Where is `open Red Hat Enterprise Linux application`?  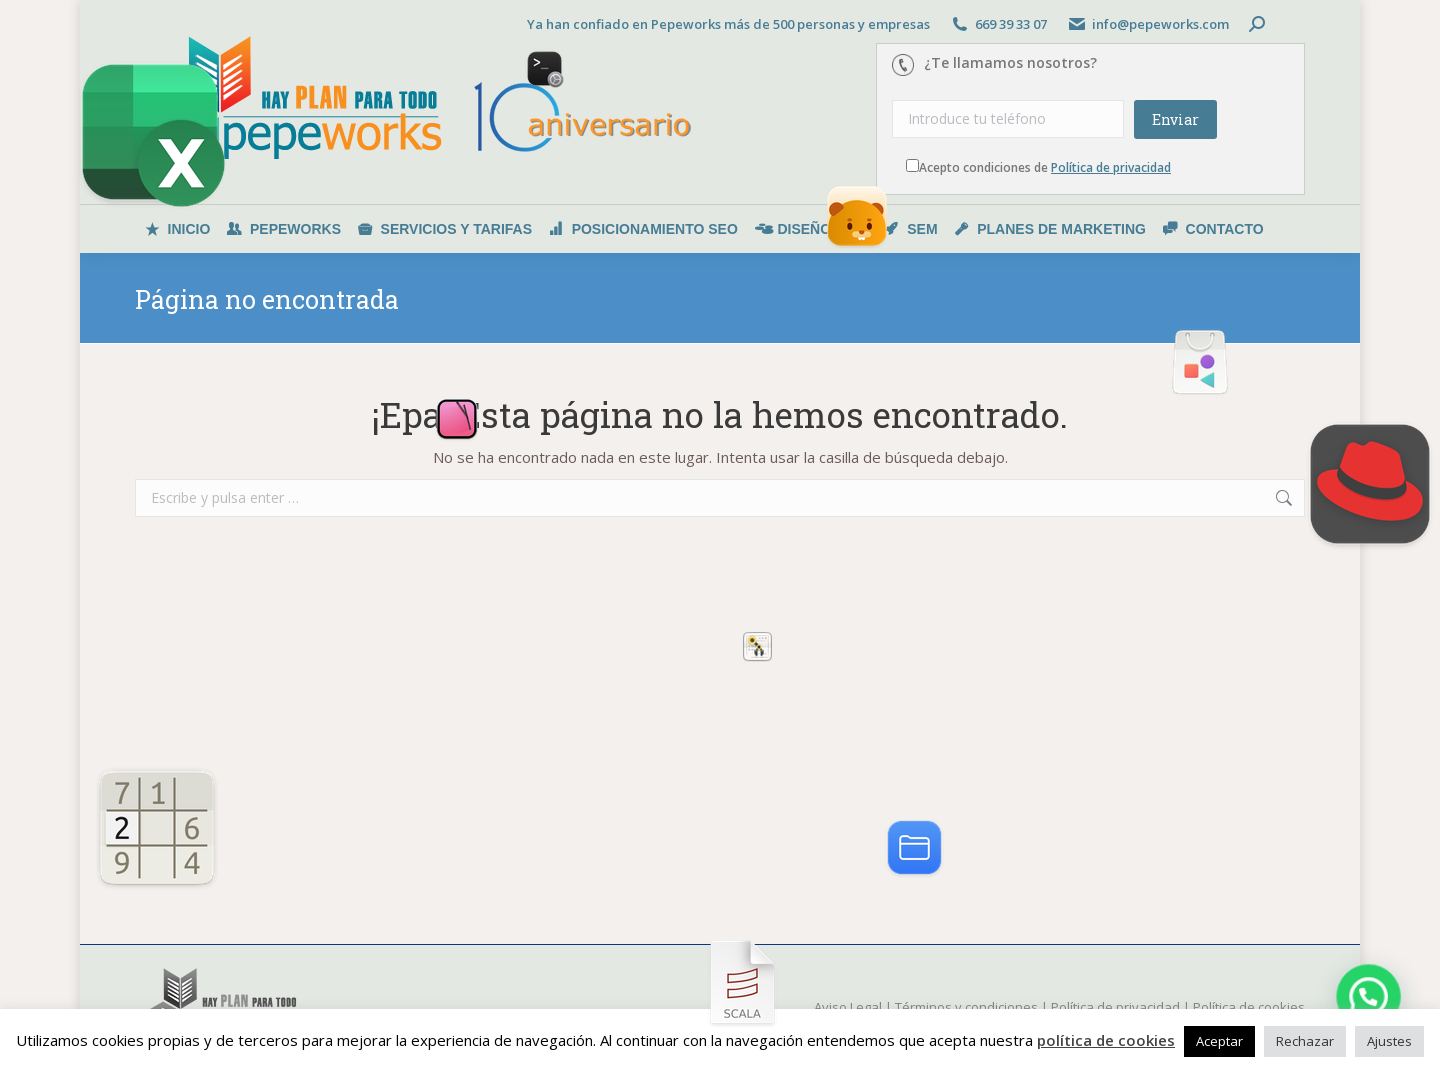
open Red Hat Enterprise Linux application is located at coordinates (1370, 484).